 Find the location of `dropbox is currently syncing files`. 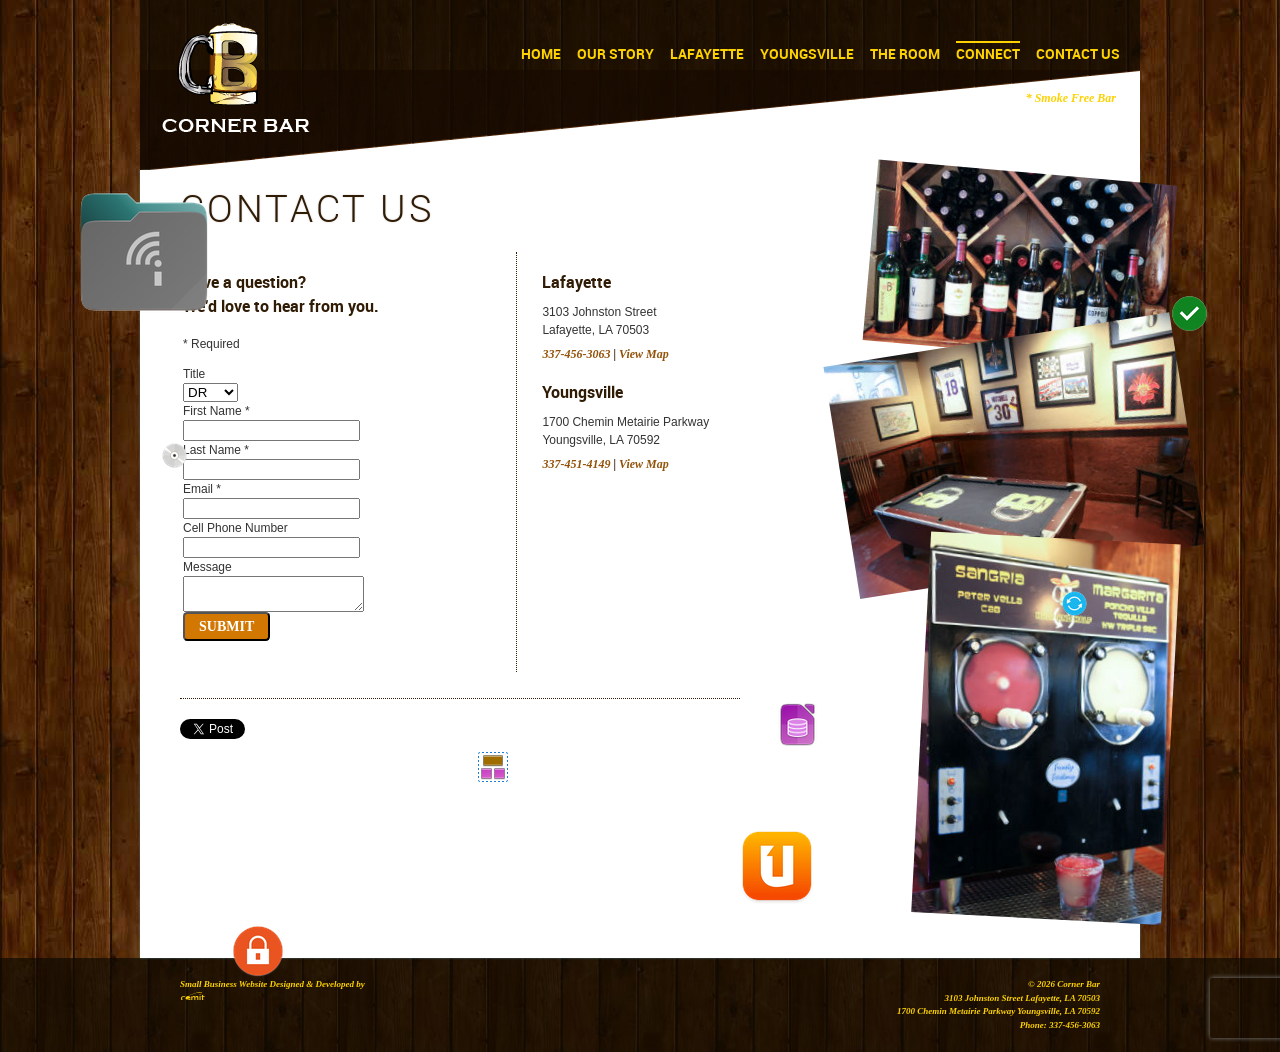

dropbox is currently syncing files is located at coordinates (1074, 603).